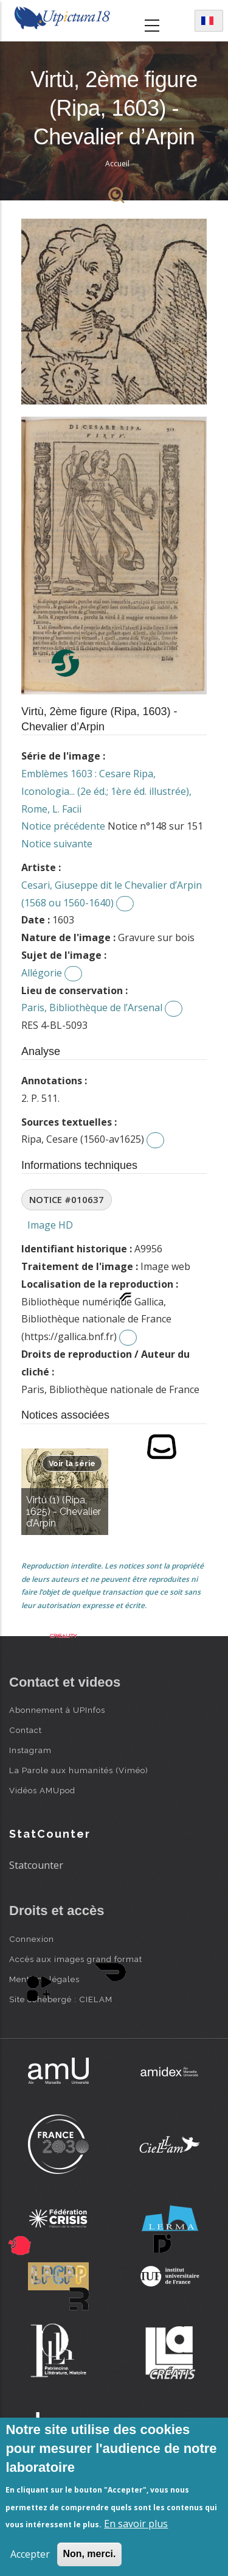  I want to click on shelly smart home brand logo, so click(65, 663).